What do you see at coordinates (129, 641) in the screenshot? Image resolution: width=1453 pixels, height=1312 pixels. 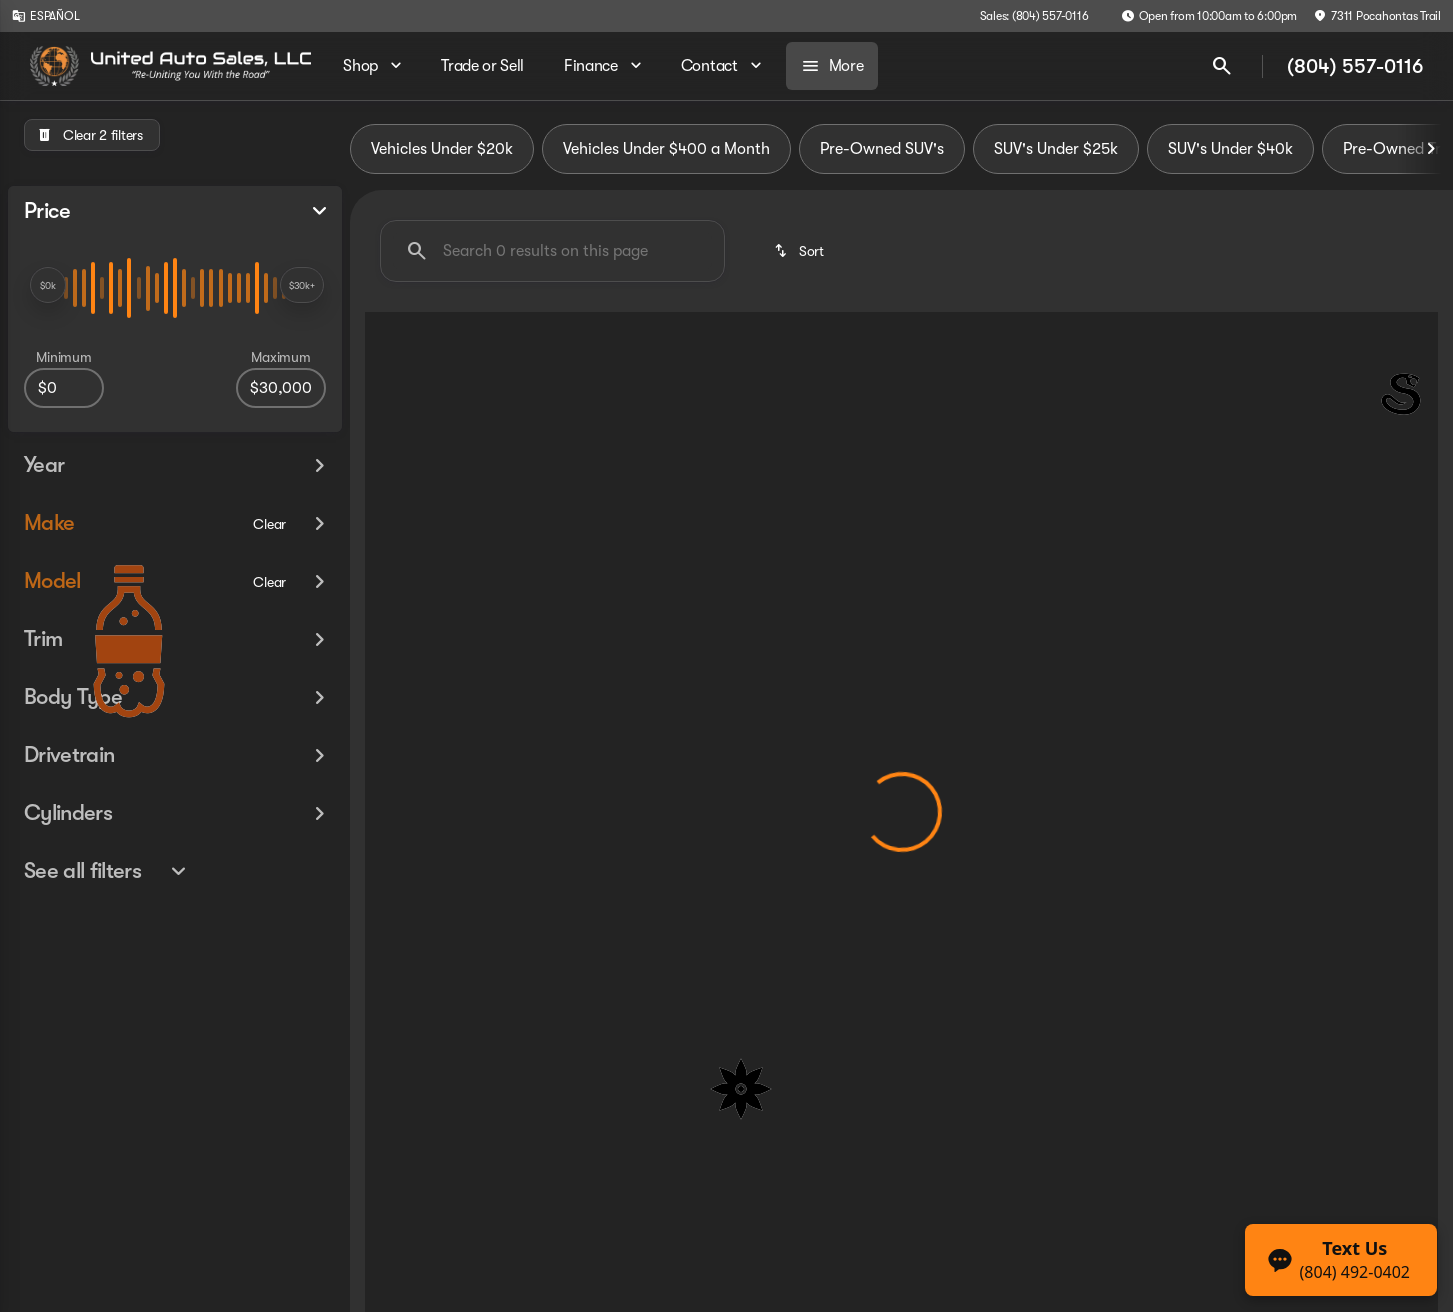 I see `select a beverage or drink item` at bounding box center [129, 641].